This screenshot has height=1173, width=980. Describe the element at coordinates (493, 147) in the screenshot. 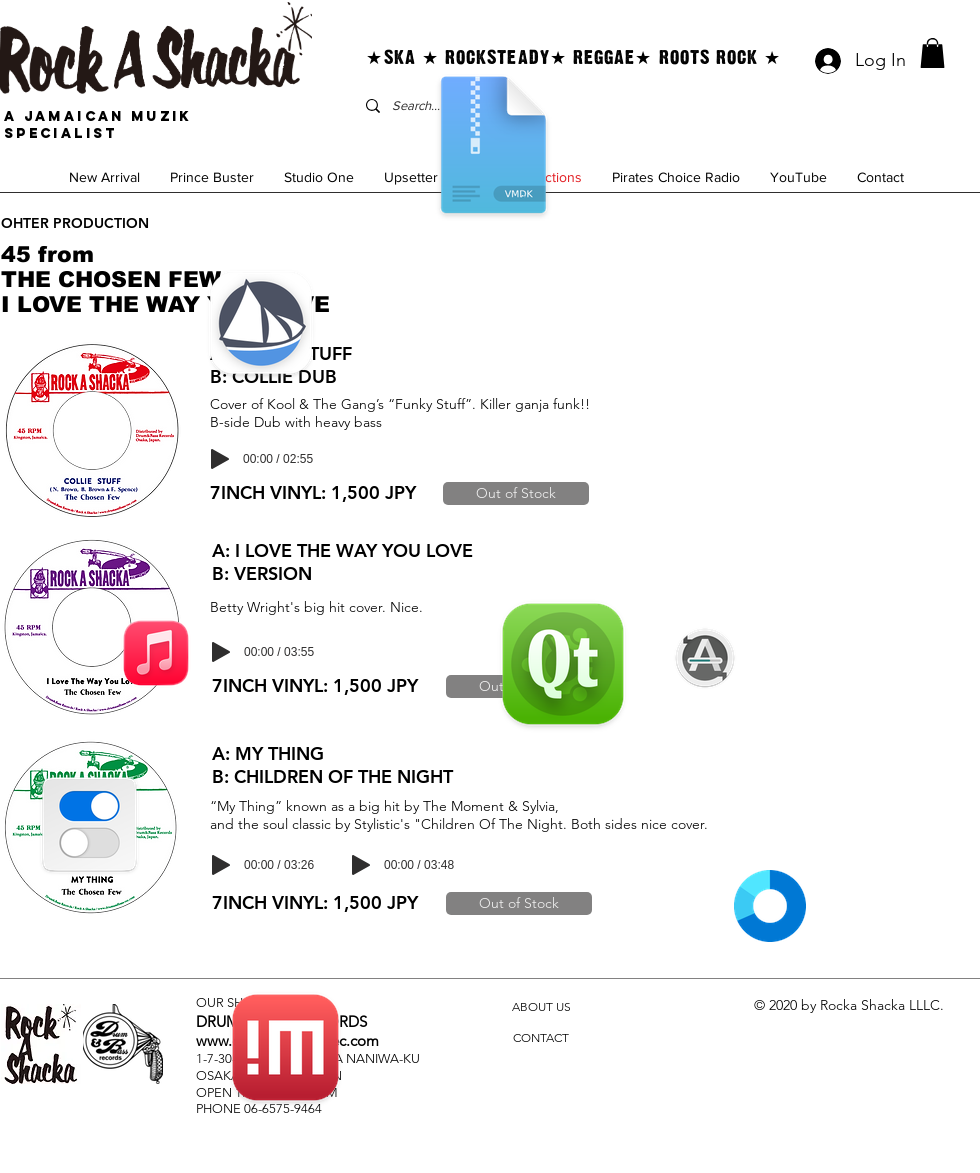

I see `a VirtualBox virtual machine disk file` at that location.